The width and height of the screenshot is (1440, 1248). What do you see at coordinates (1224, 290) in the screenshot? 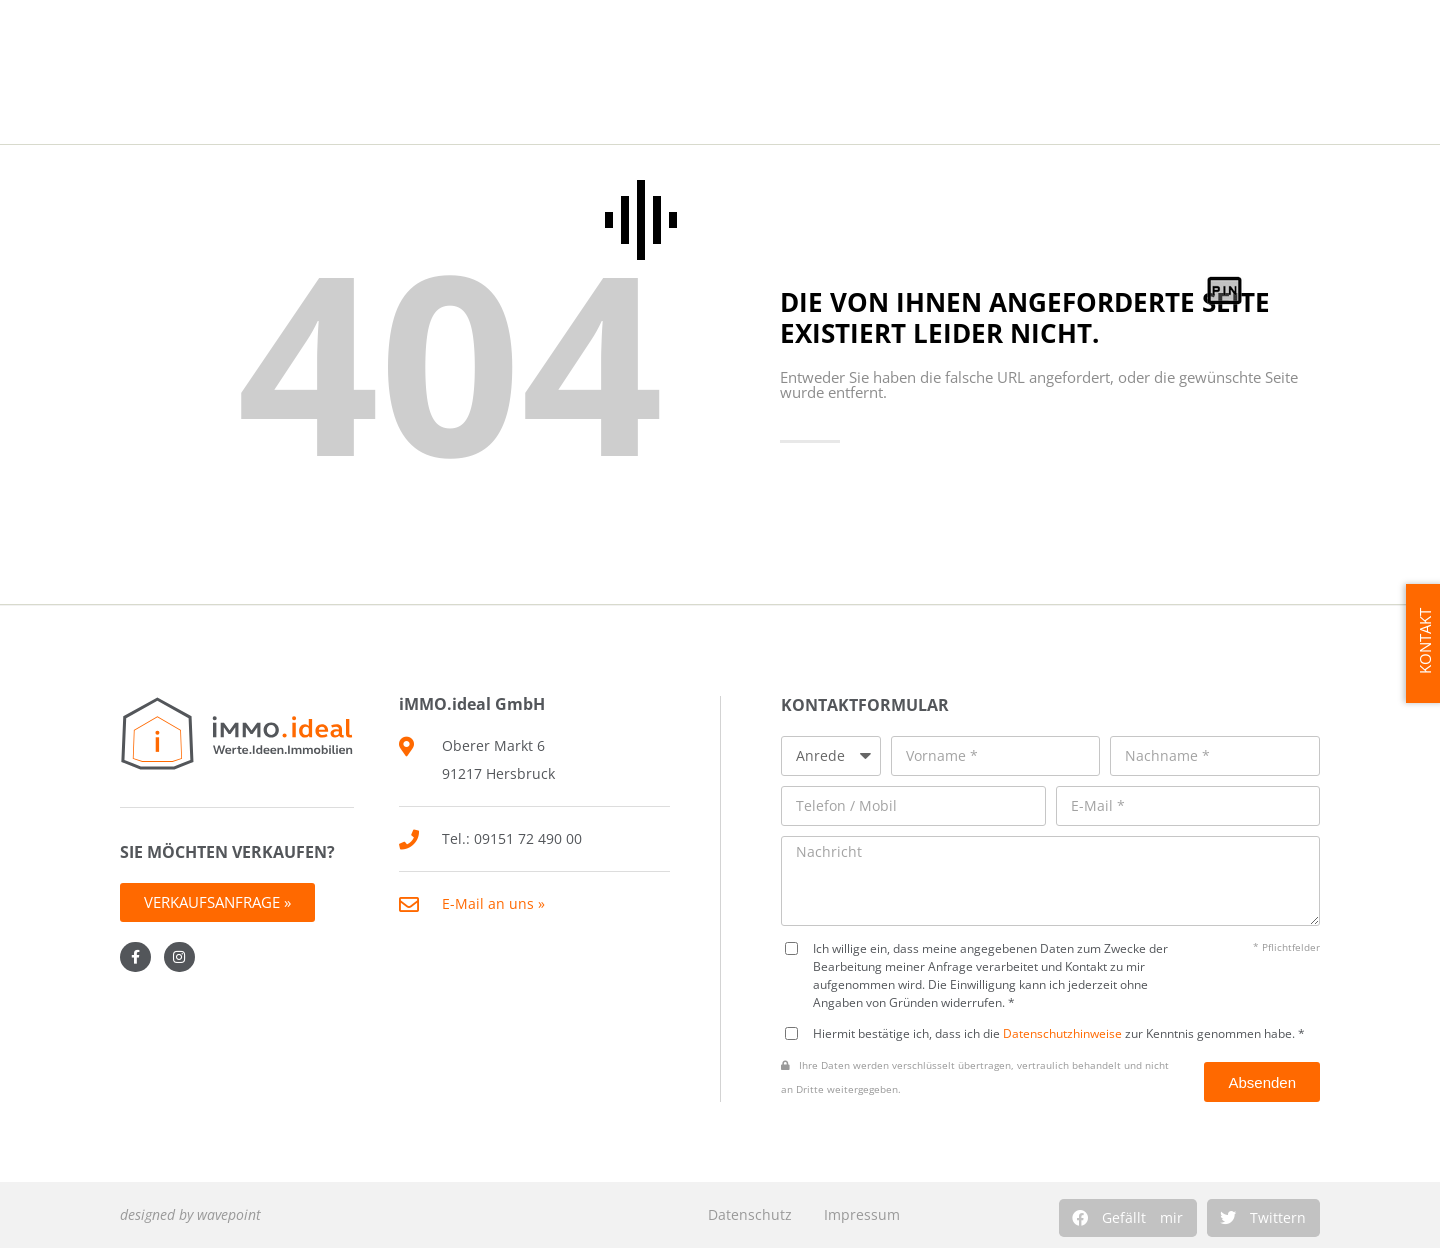
I see `enter or manage your PIN code` at bounding box center [1224, 290].